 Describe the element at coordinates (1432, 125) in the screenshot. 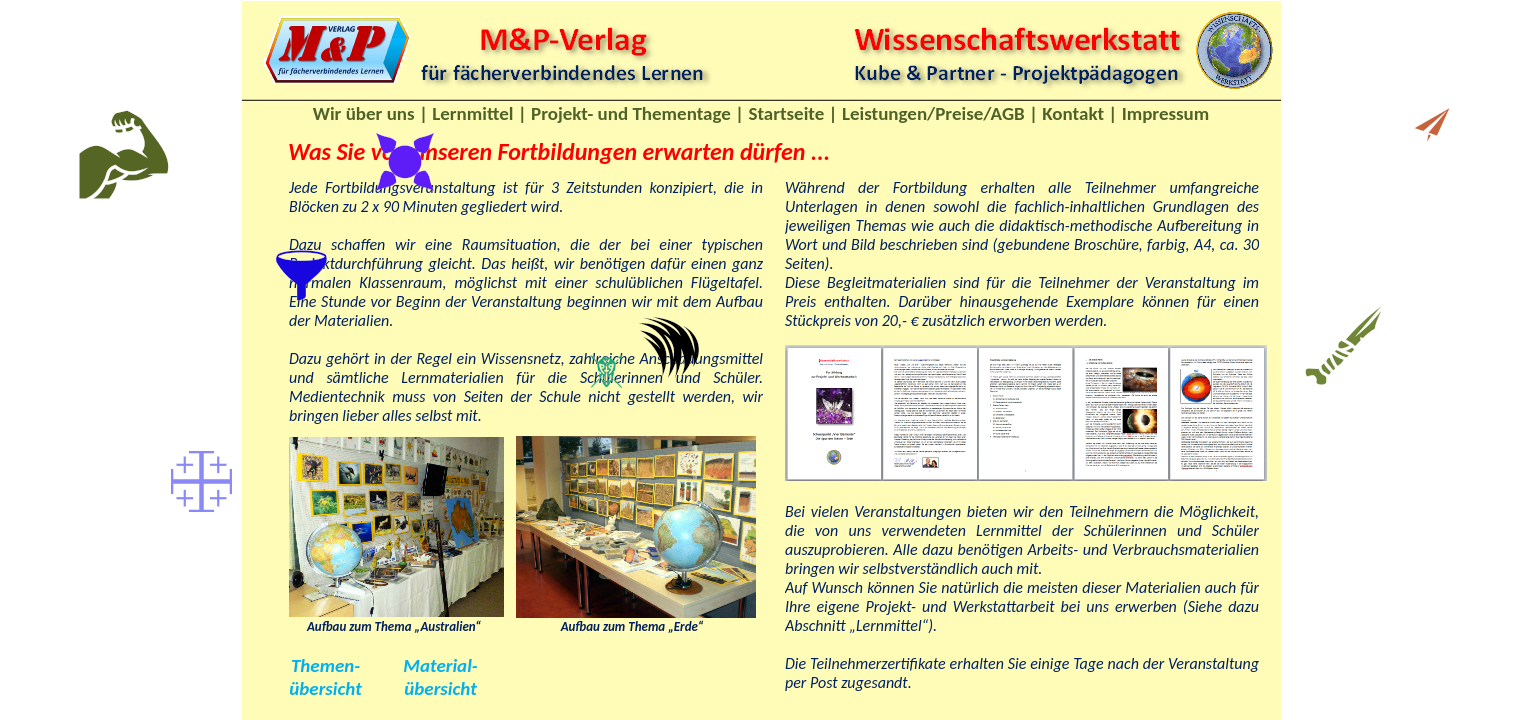

I see `send a message` at that location.